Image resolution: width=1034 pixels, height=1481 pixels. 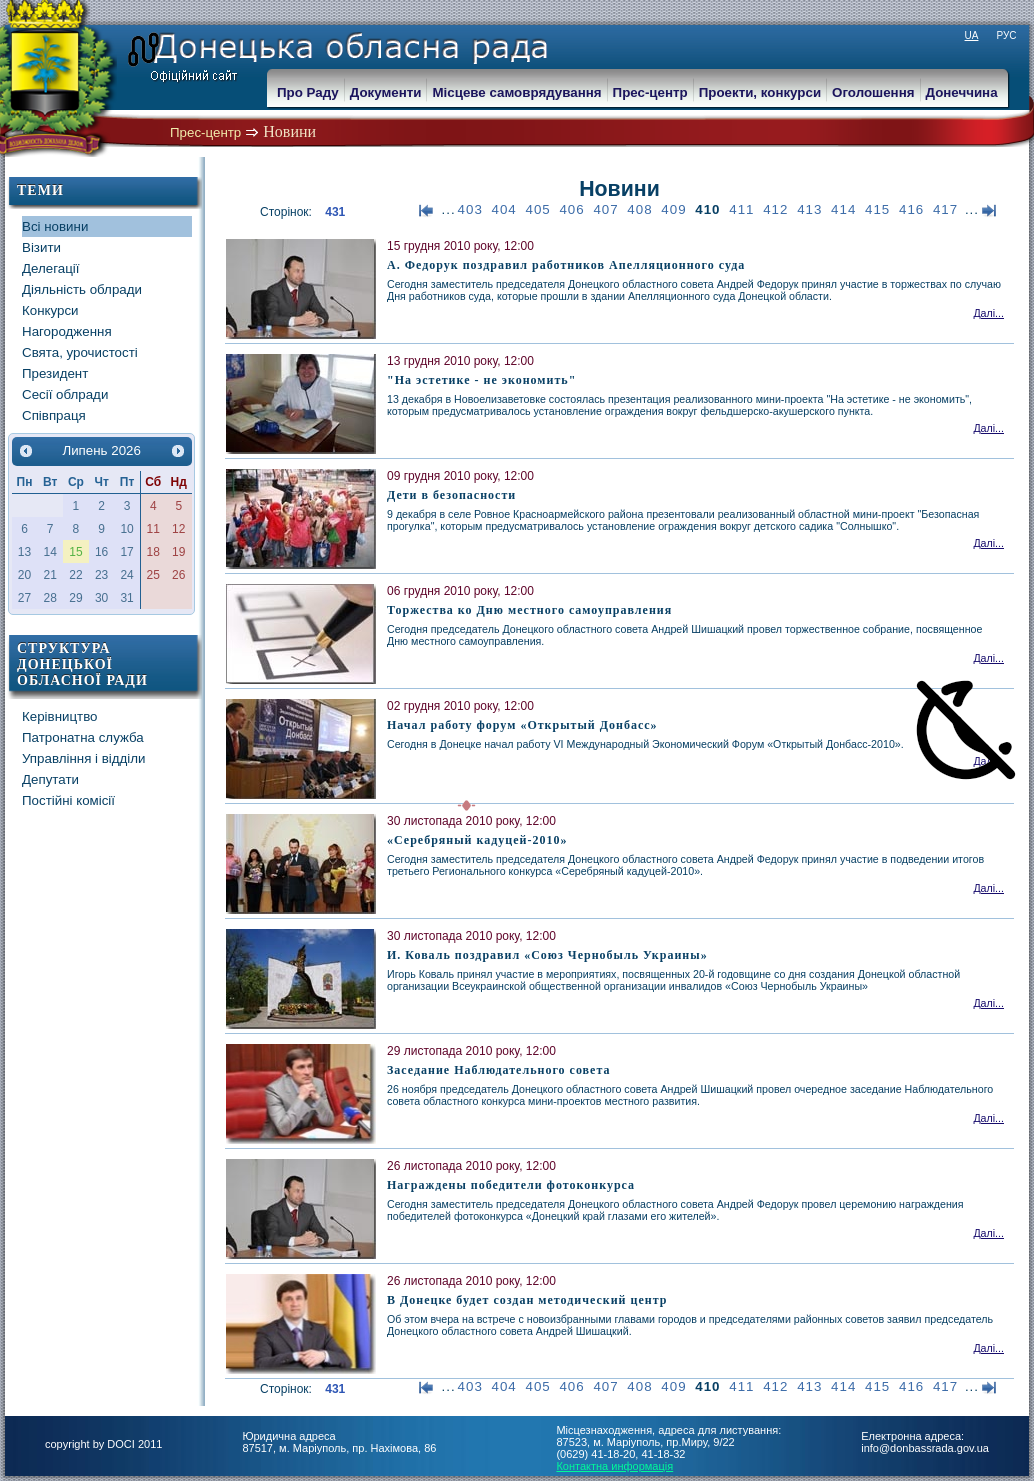 What do you see at coordinates (966, 730) in the screenshot?
I see `disable dark mode` at bounding box center [966, 730].